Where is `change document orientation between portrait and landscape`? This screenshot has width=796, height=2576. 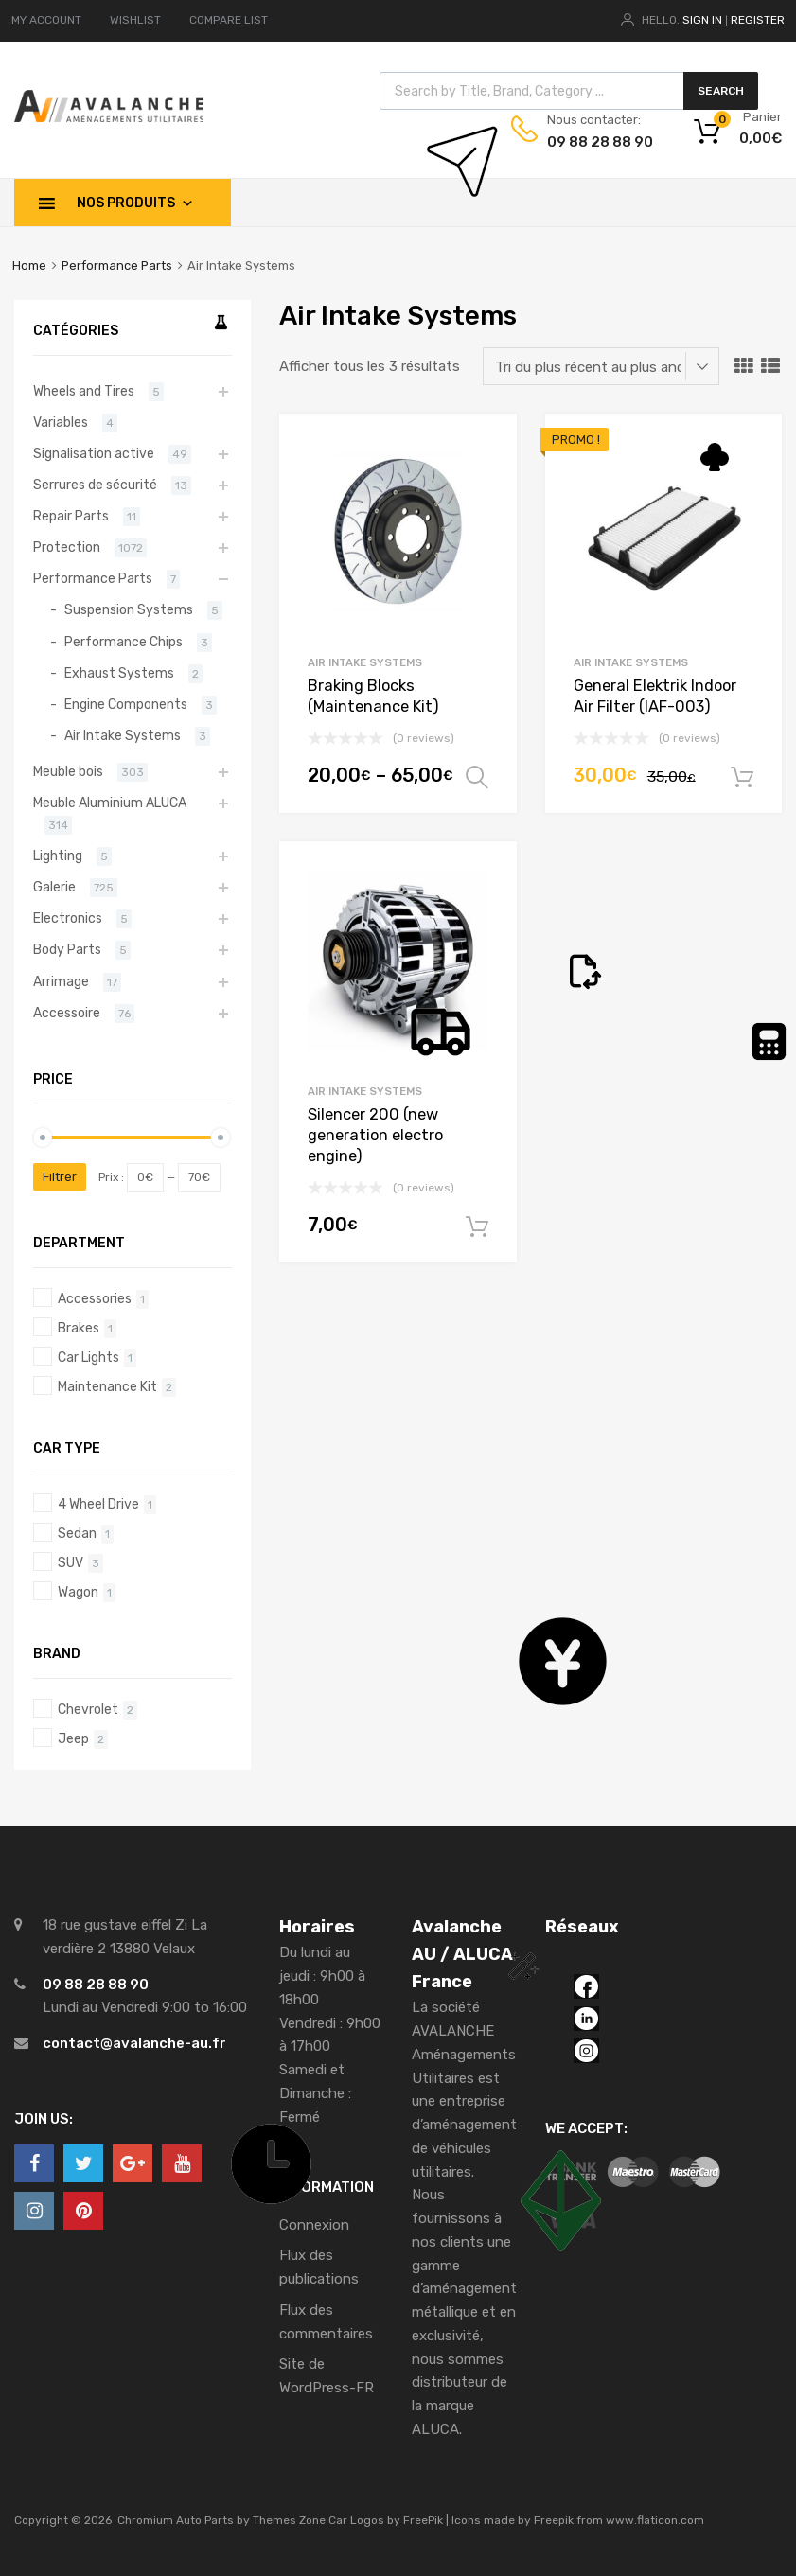 change document orientation between portrait and landscape is located at coordinates (583, 971).